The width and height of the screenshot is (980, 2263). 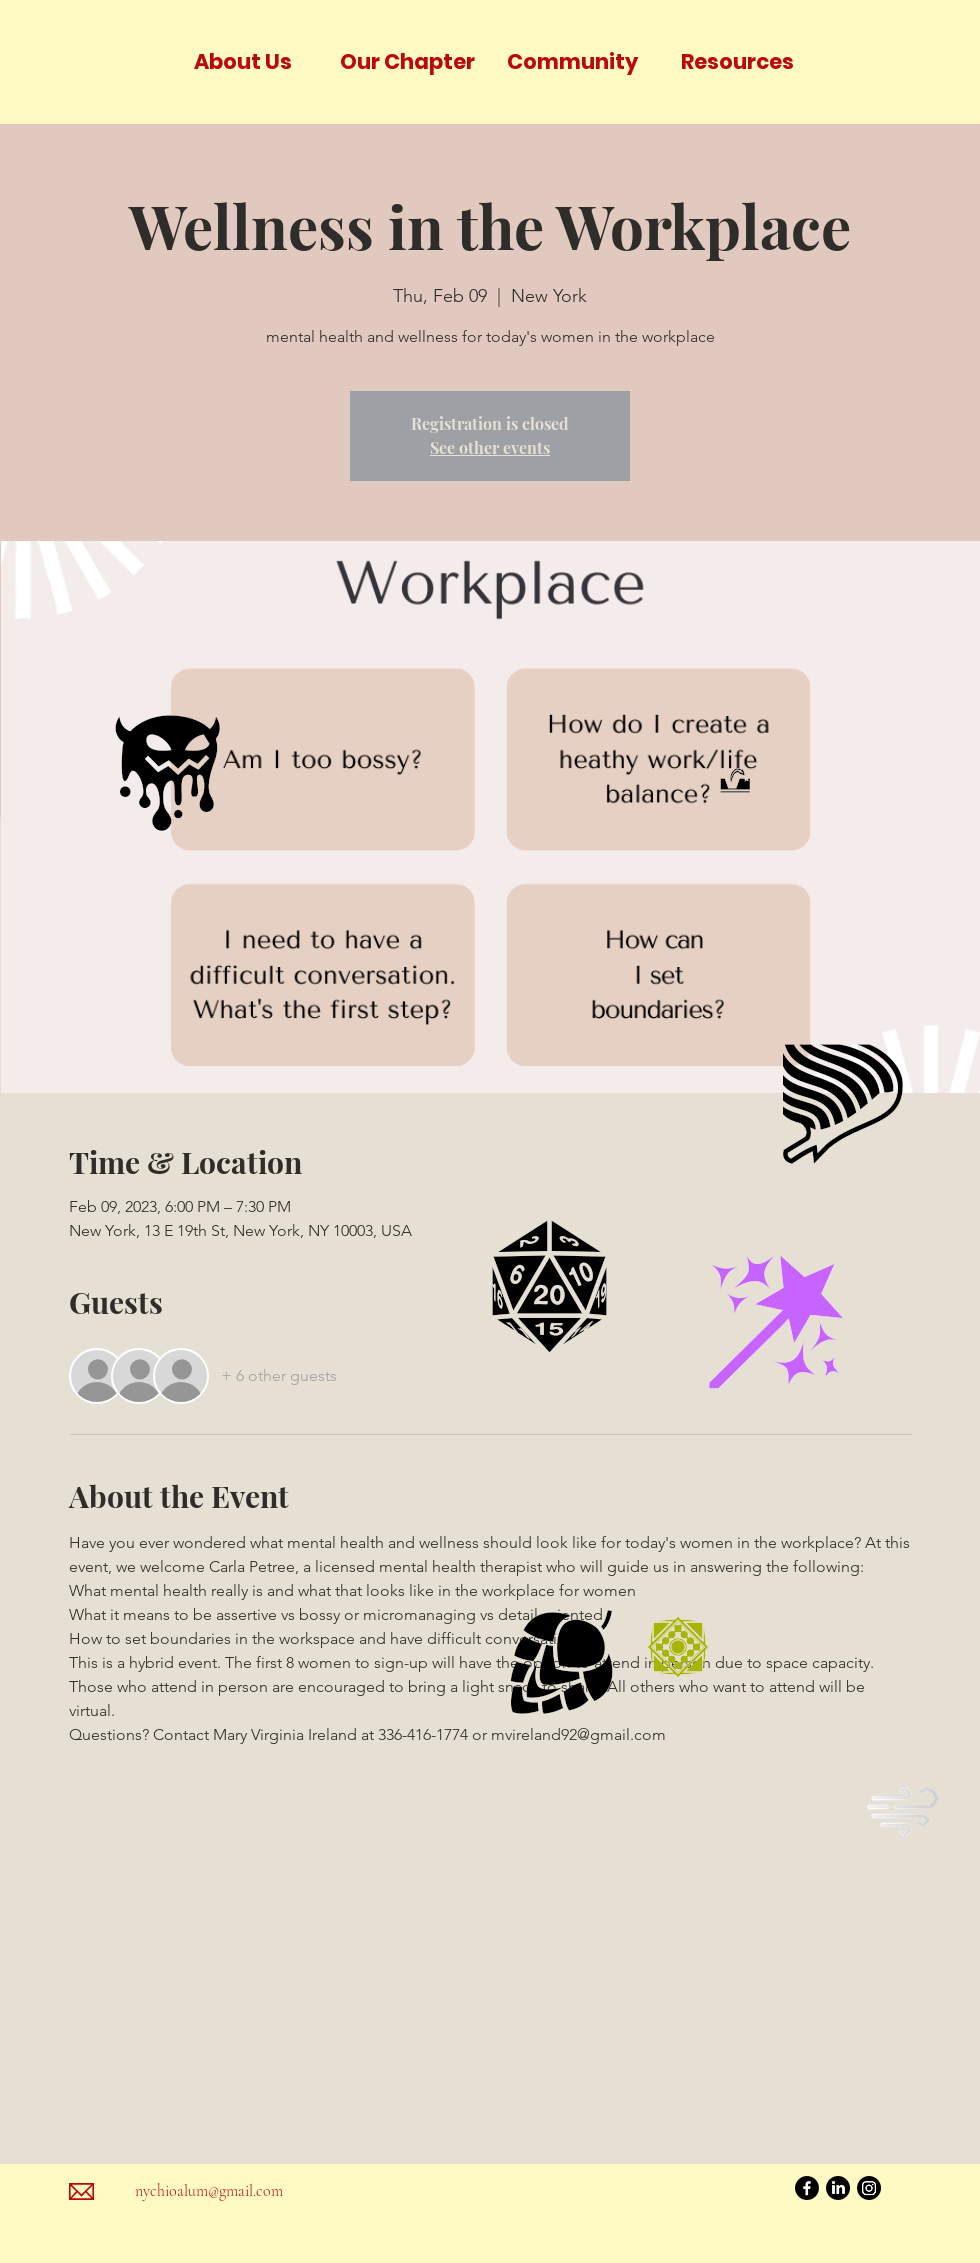 I want to click on activate wave attack ability, so click(x=842, y=1104).